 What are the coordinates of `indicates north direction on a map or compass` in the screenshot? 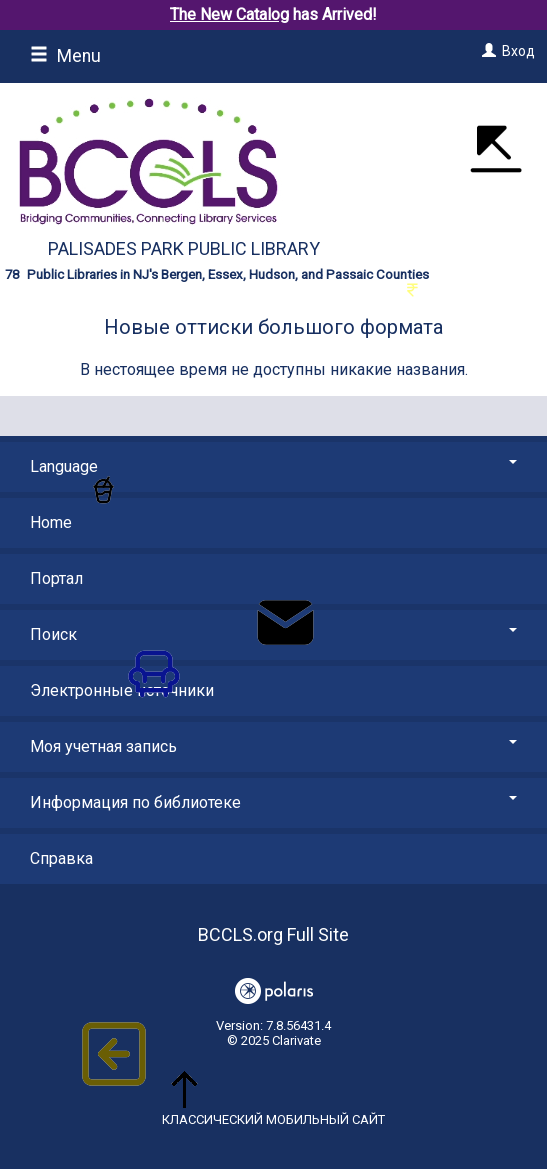 It's located at (184, 1089).